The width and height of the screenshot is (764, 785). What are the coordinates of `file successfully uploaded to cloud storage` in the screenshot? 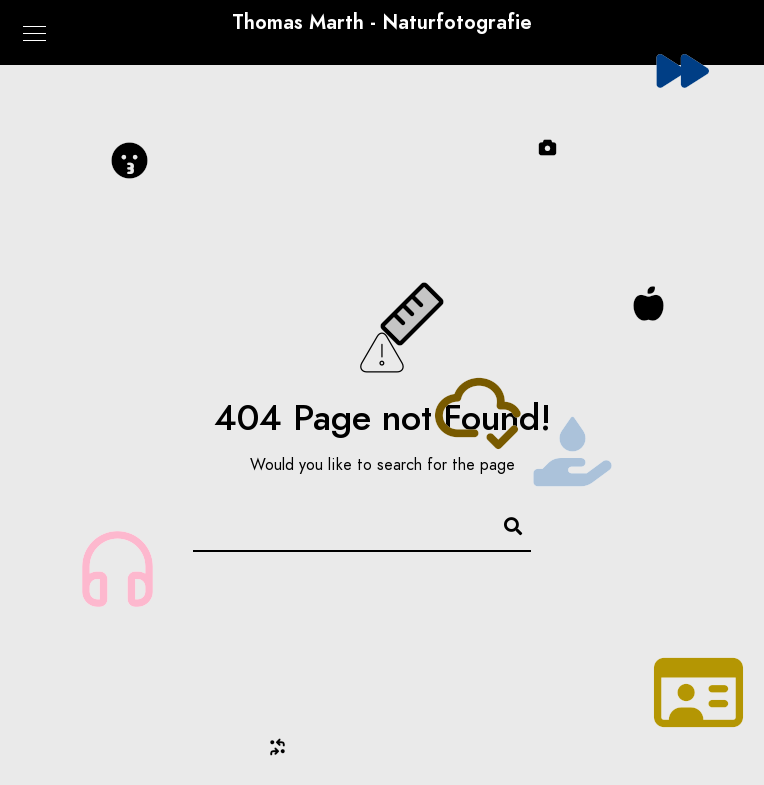 It's located at (478, 409).